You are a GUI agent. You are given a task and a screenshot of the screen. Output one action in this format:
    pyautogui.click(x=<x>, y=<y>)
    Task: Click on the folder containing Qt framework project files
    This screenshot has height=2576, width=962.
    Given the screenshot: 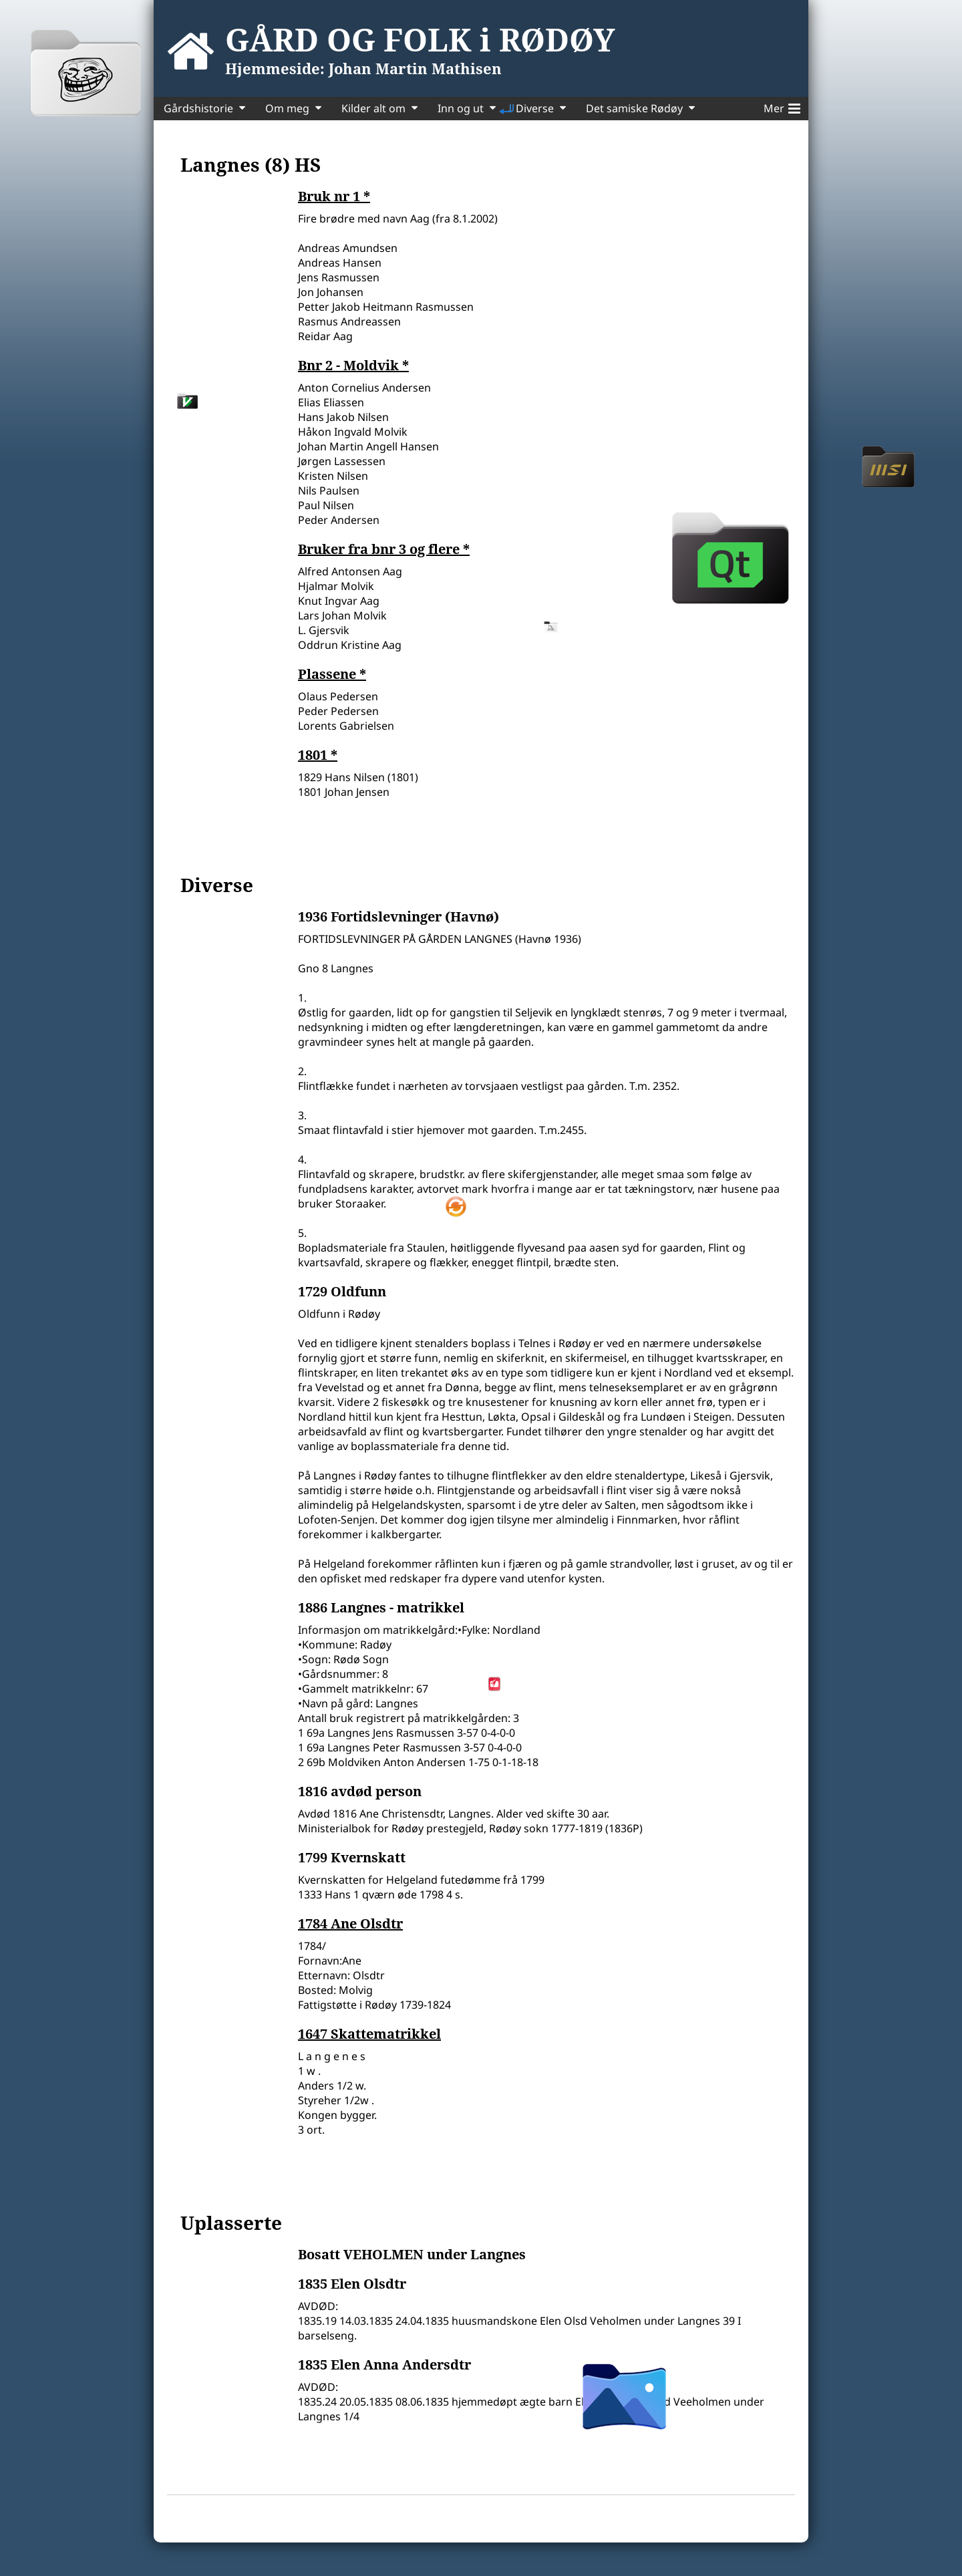 What is the action you would take?
    pyautogui.click(x=730, y=561)
    